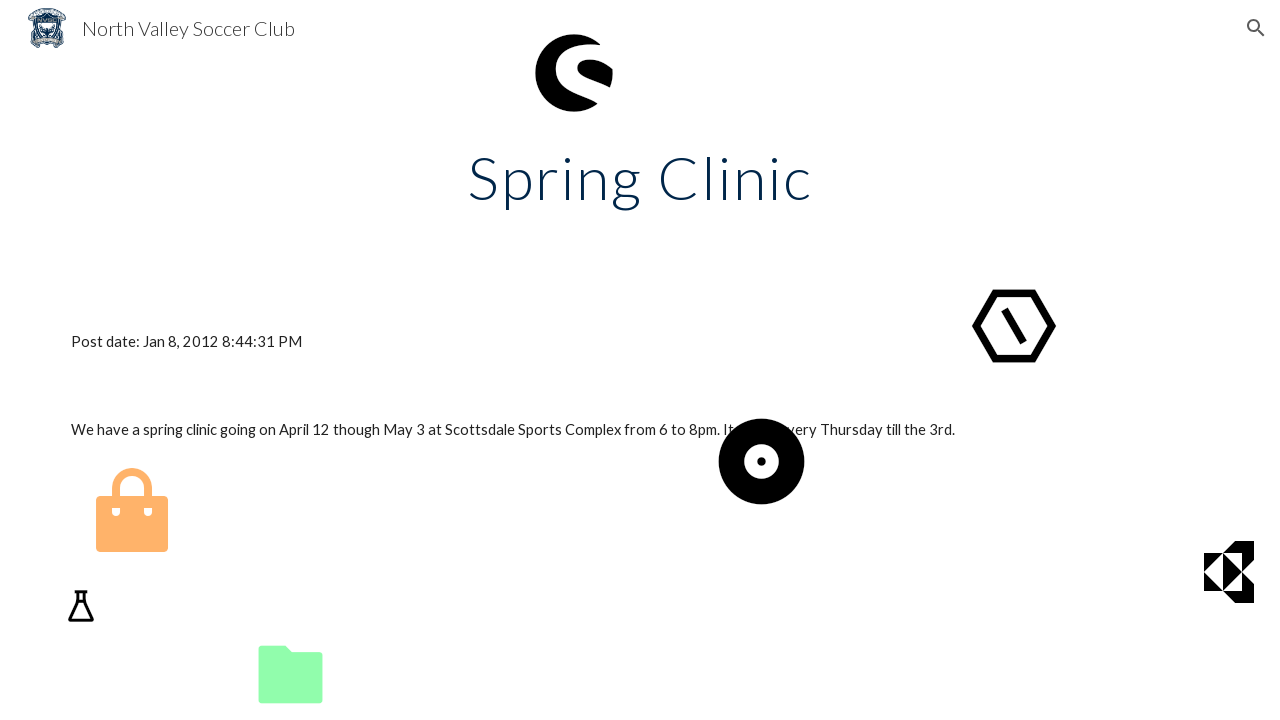  What do you see at coordinates (1229, 572) in the screenshot?
I see `kyocera brand logo` at bounding box center [1229, 572].